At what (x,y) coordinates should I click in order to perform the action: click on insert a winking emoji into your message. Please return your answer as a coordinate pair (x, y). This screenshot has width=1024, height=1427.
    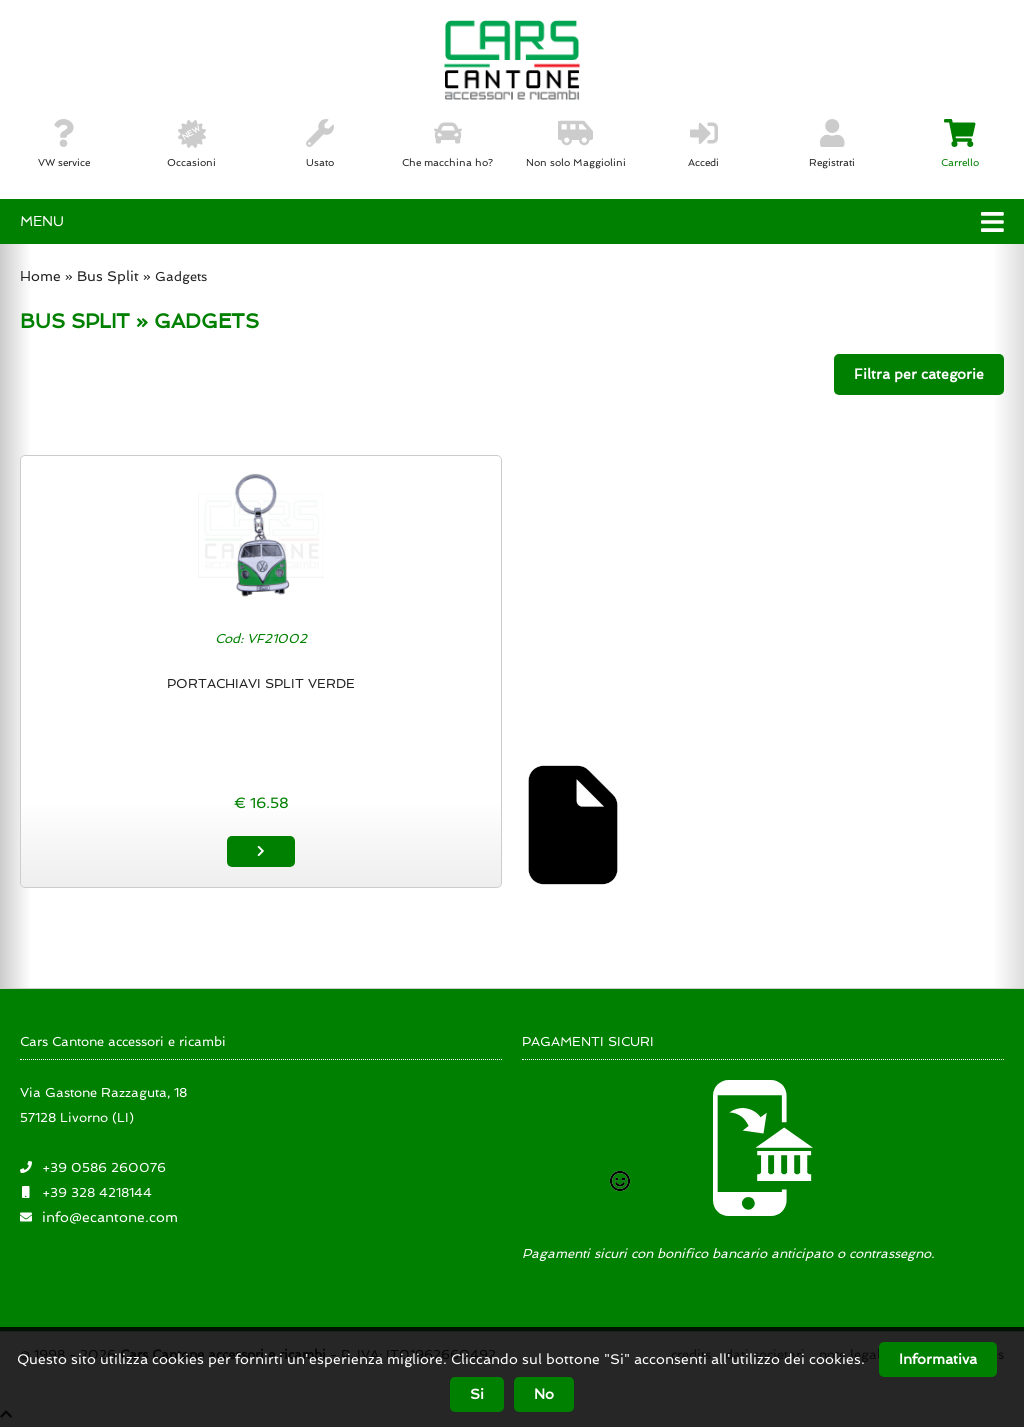
    Looking at the image, I should click on (620, 1181).